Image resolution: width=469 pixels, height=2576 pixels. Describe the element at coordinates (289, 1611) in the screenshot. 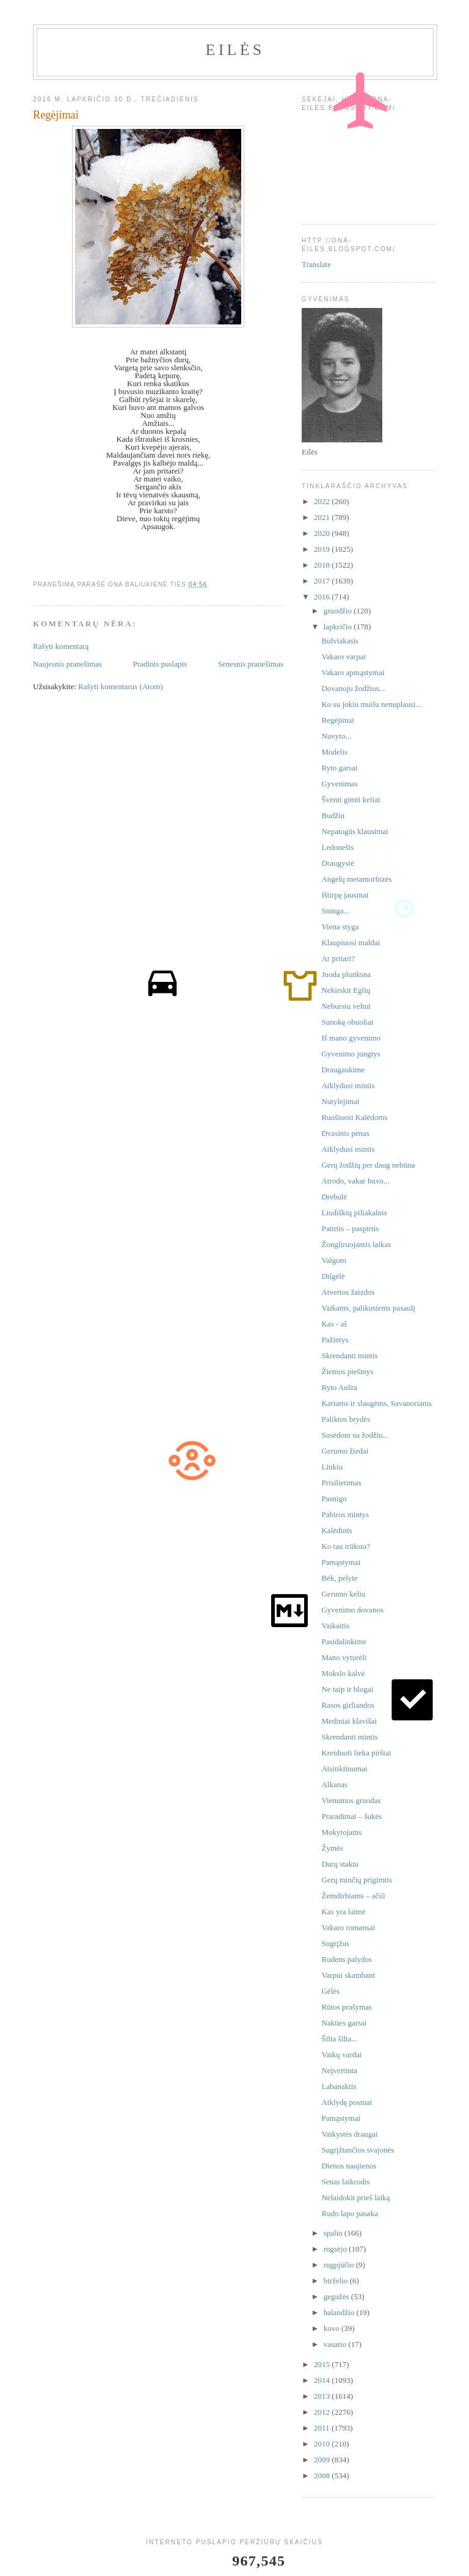

I see `indicates markdown formatting is available` at that location.